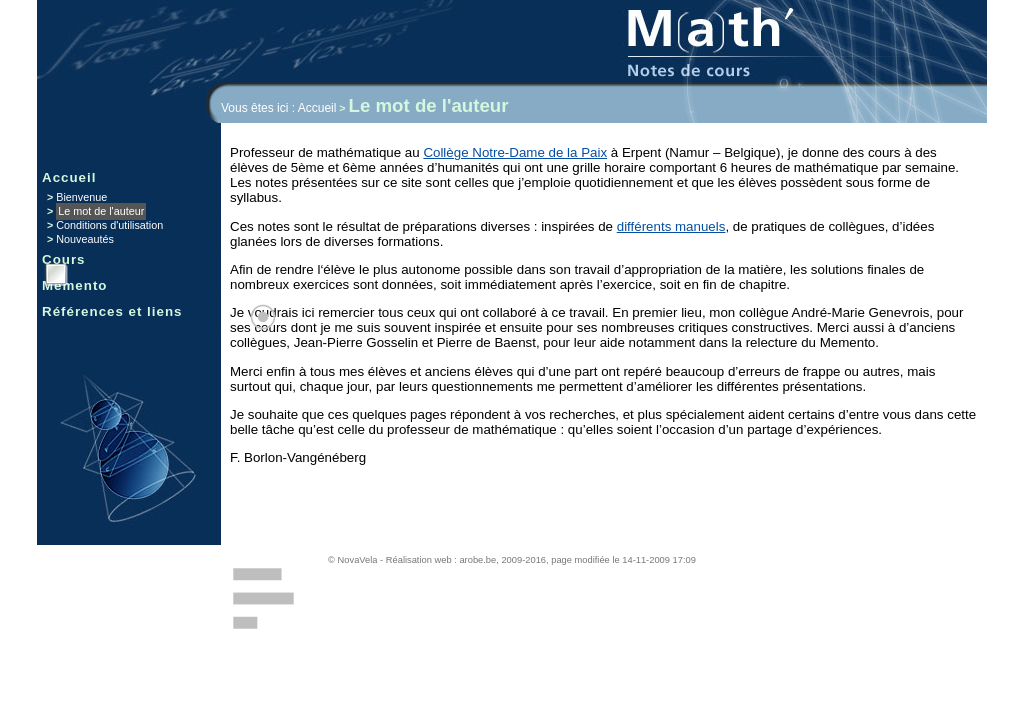 This screenshot has height=720, width=1024. What do you see at coordinates (263, 317) in the screenshot?
I see `indicates a selected radio button option` at bounding box center [263, 317].